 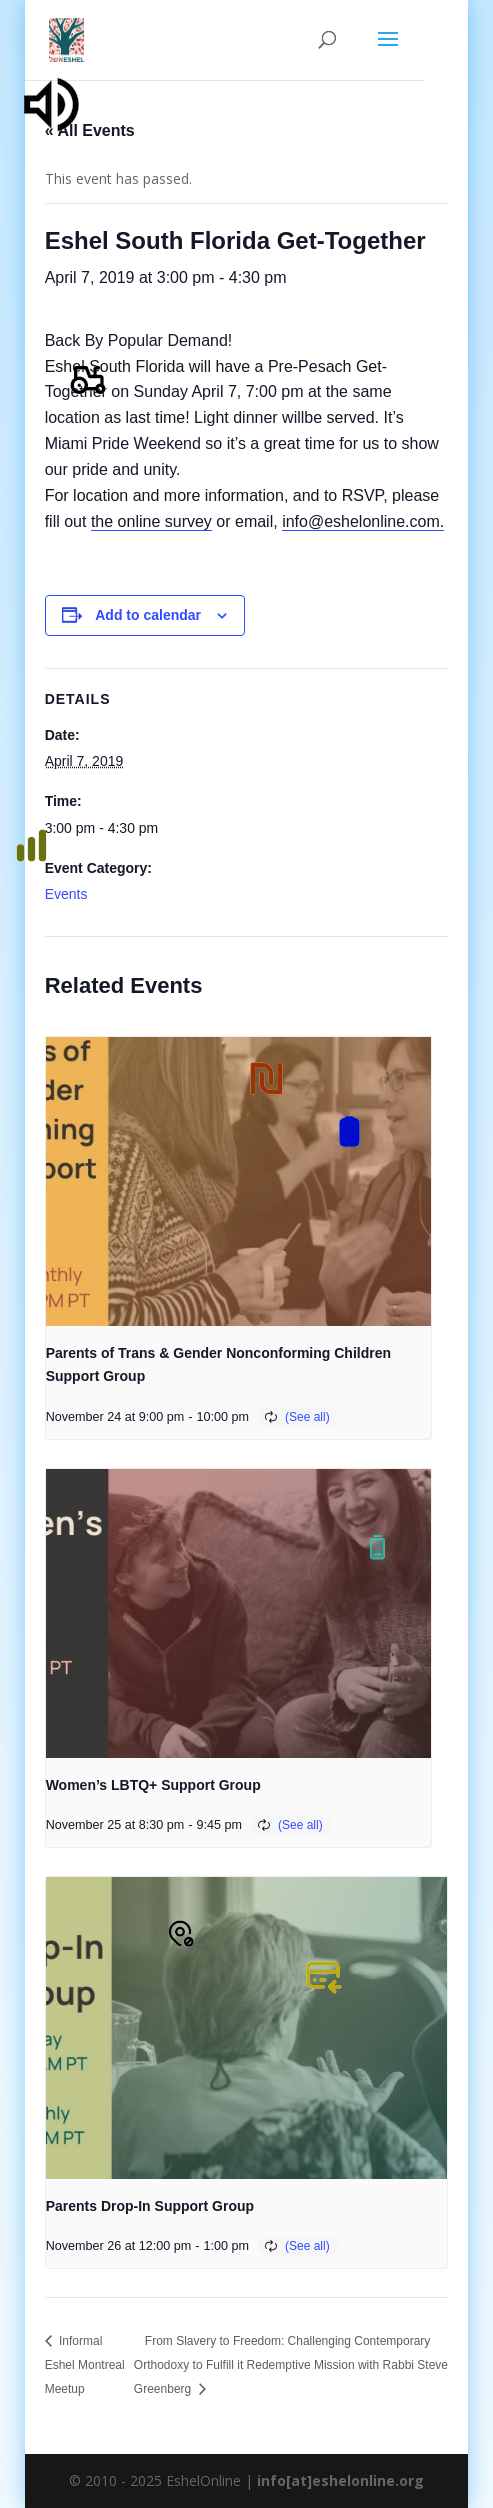 I want to click on increase or unmute audio volume, so click(x=51, y=104).